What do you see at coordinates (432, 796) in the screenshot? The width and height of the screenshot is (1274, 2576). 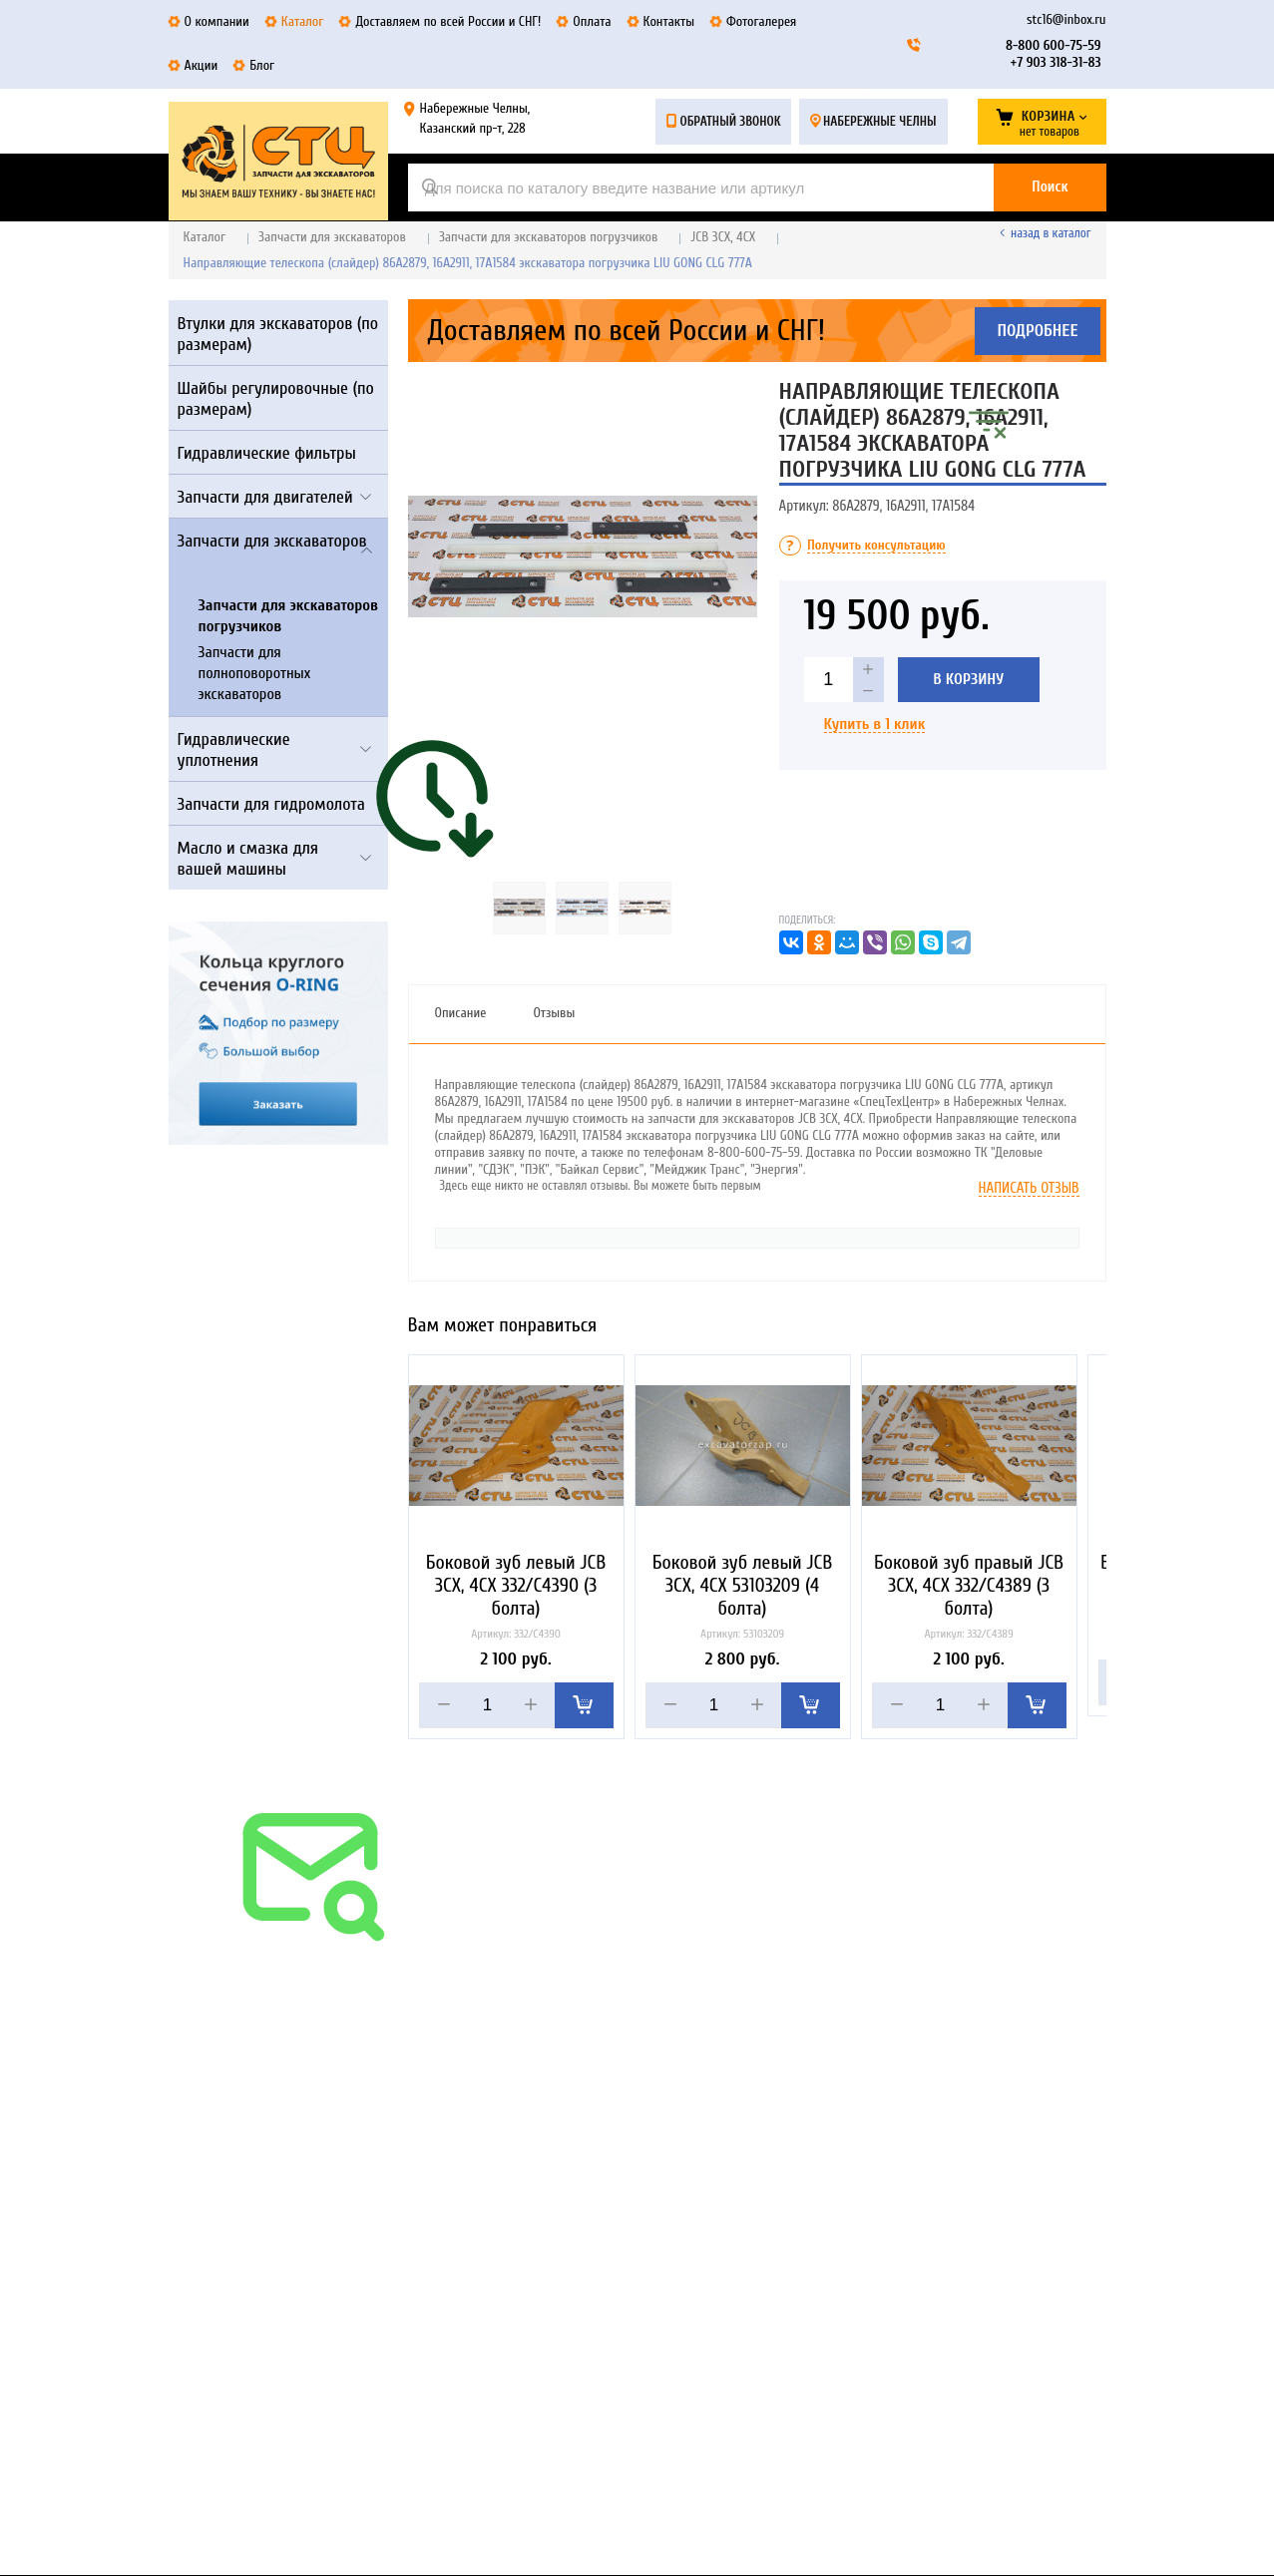 I see `download or export time/schedule data` at bounding box center [432, 796].